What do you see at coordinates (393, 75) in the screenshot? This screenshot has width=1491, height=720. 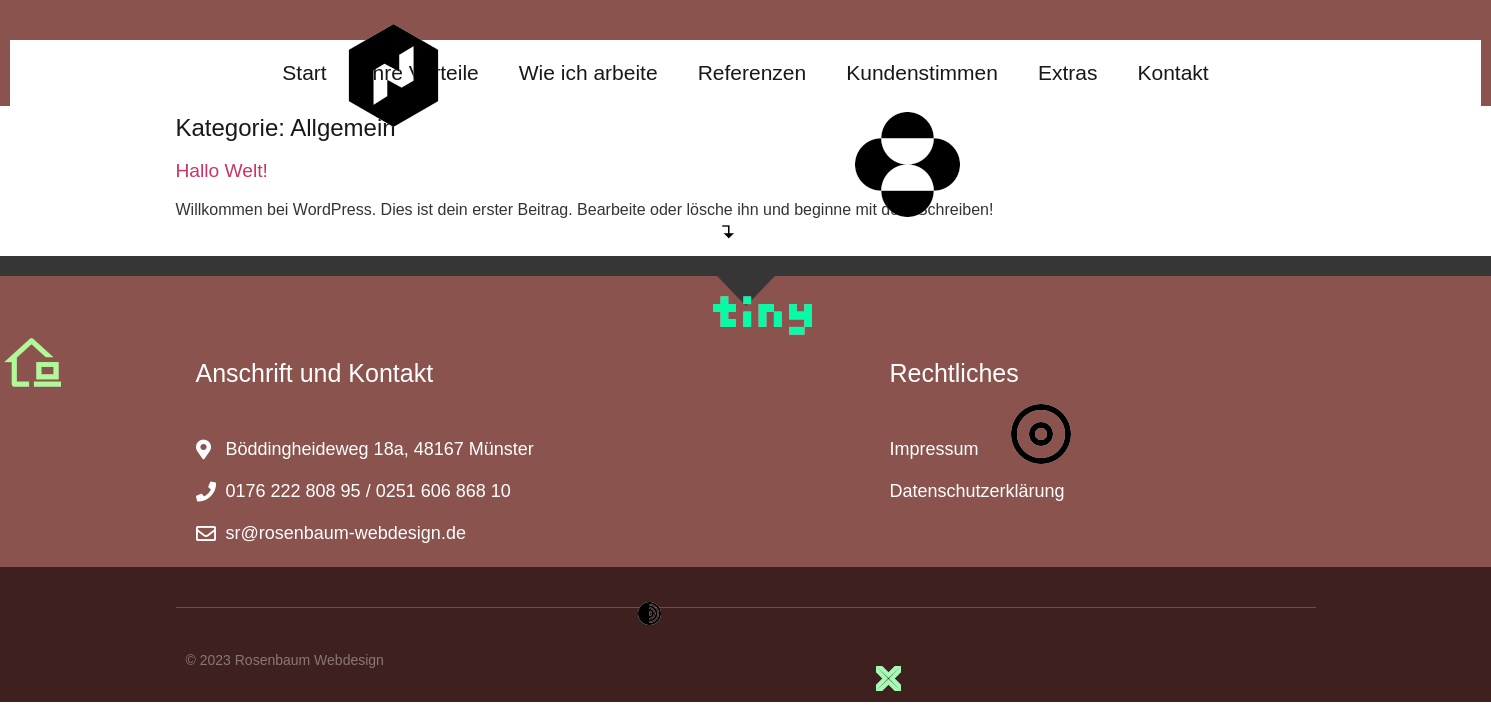 I see `HashiCorp Nomad application logo` at bounding box center [393, 75].